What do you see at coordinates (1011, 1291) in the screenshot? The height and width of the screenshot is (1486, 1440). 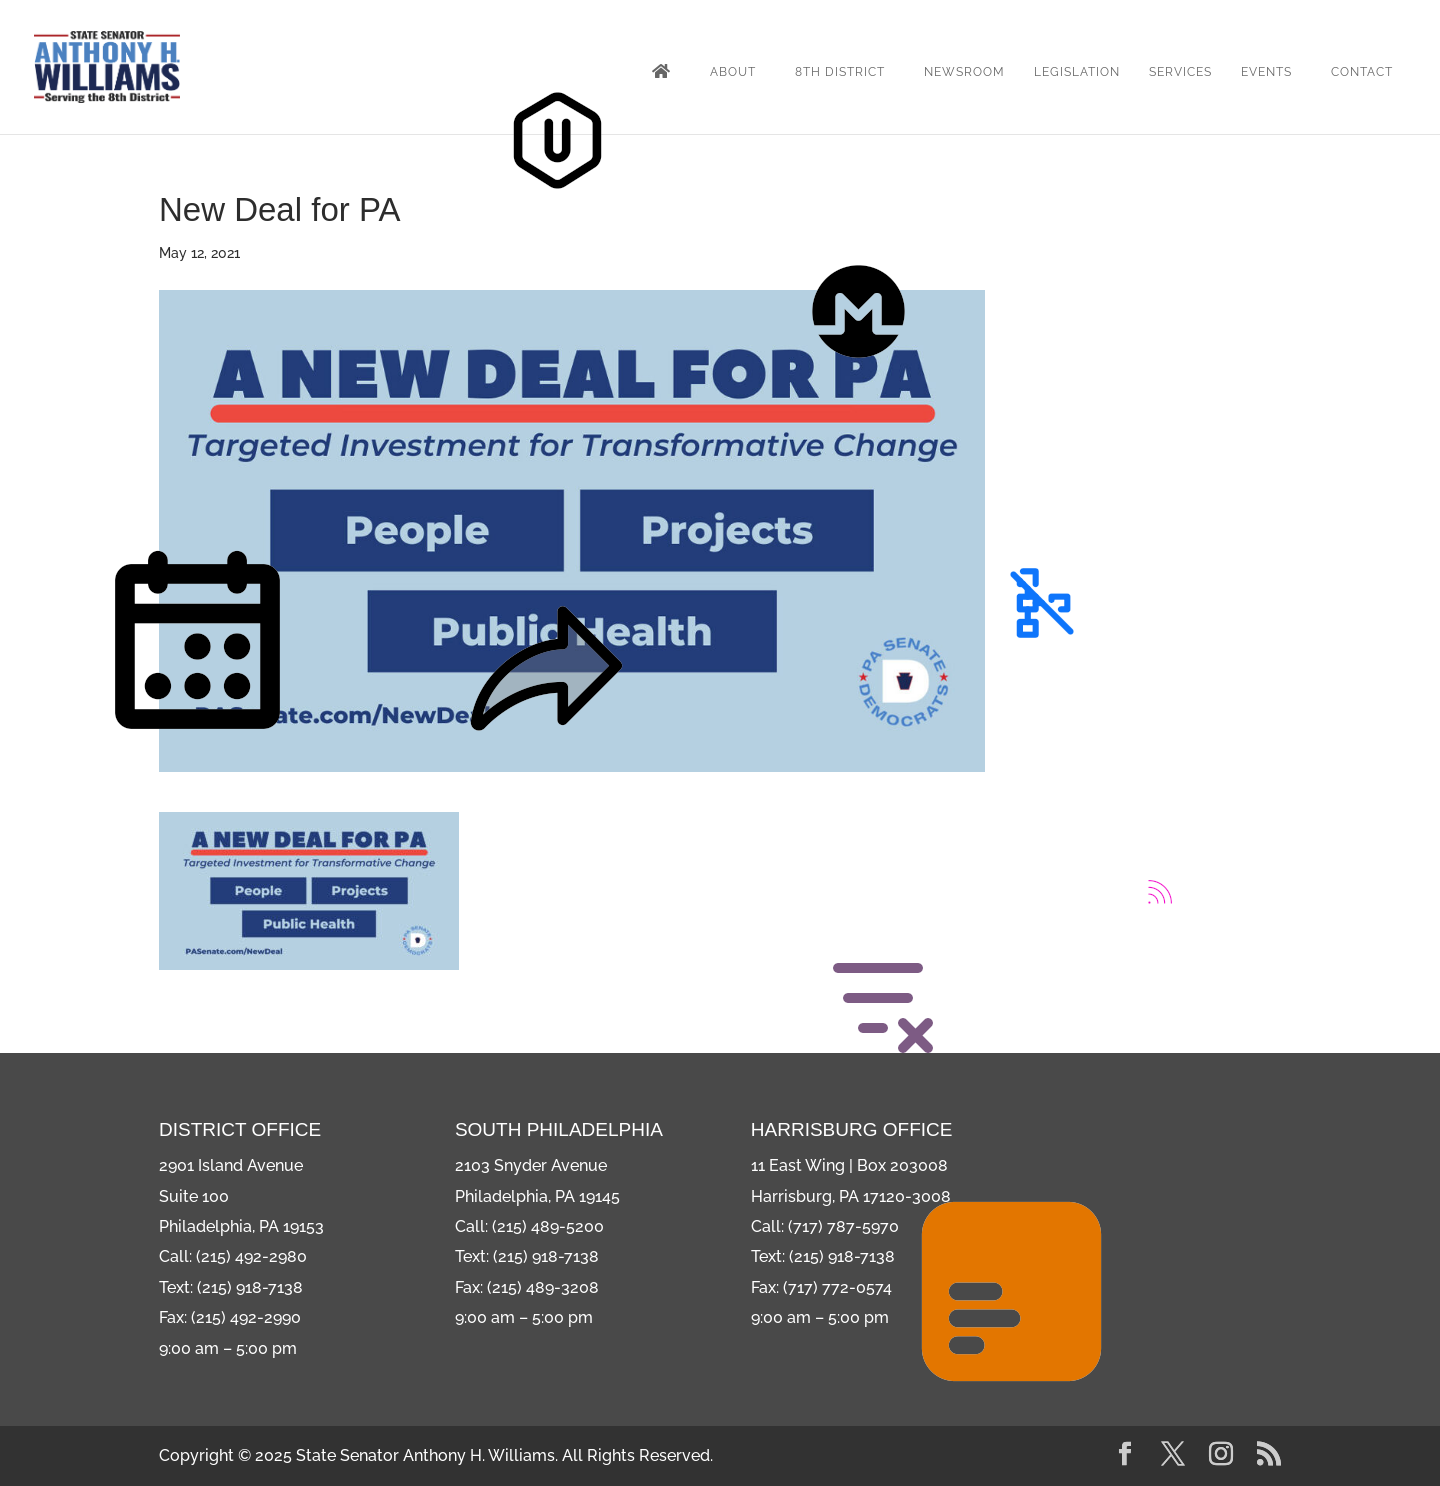 I see `align content to bottom-left of container` at bounding box center [1011, 1291].